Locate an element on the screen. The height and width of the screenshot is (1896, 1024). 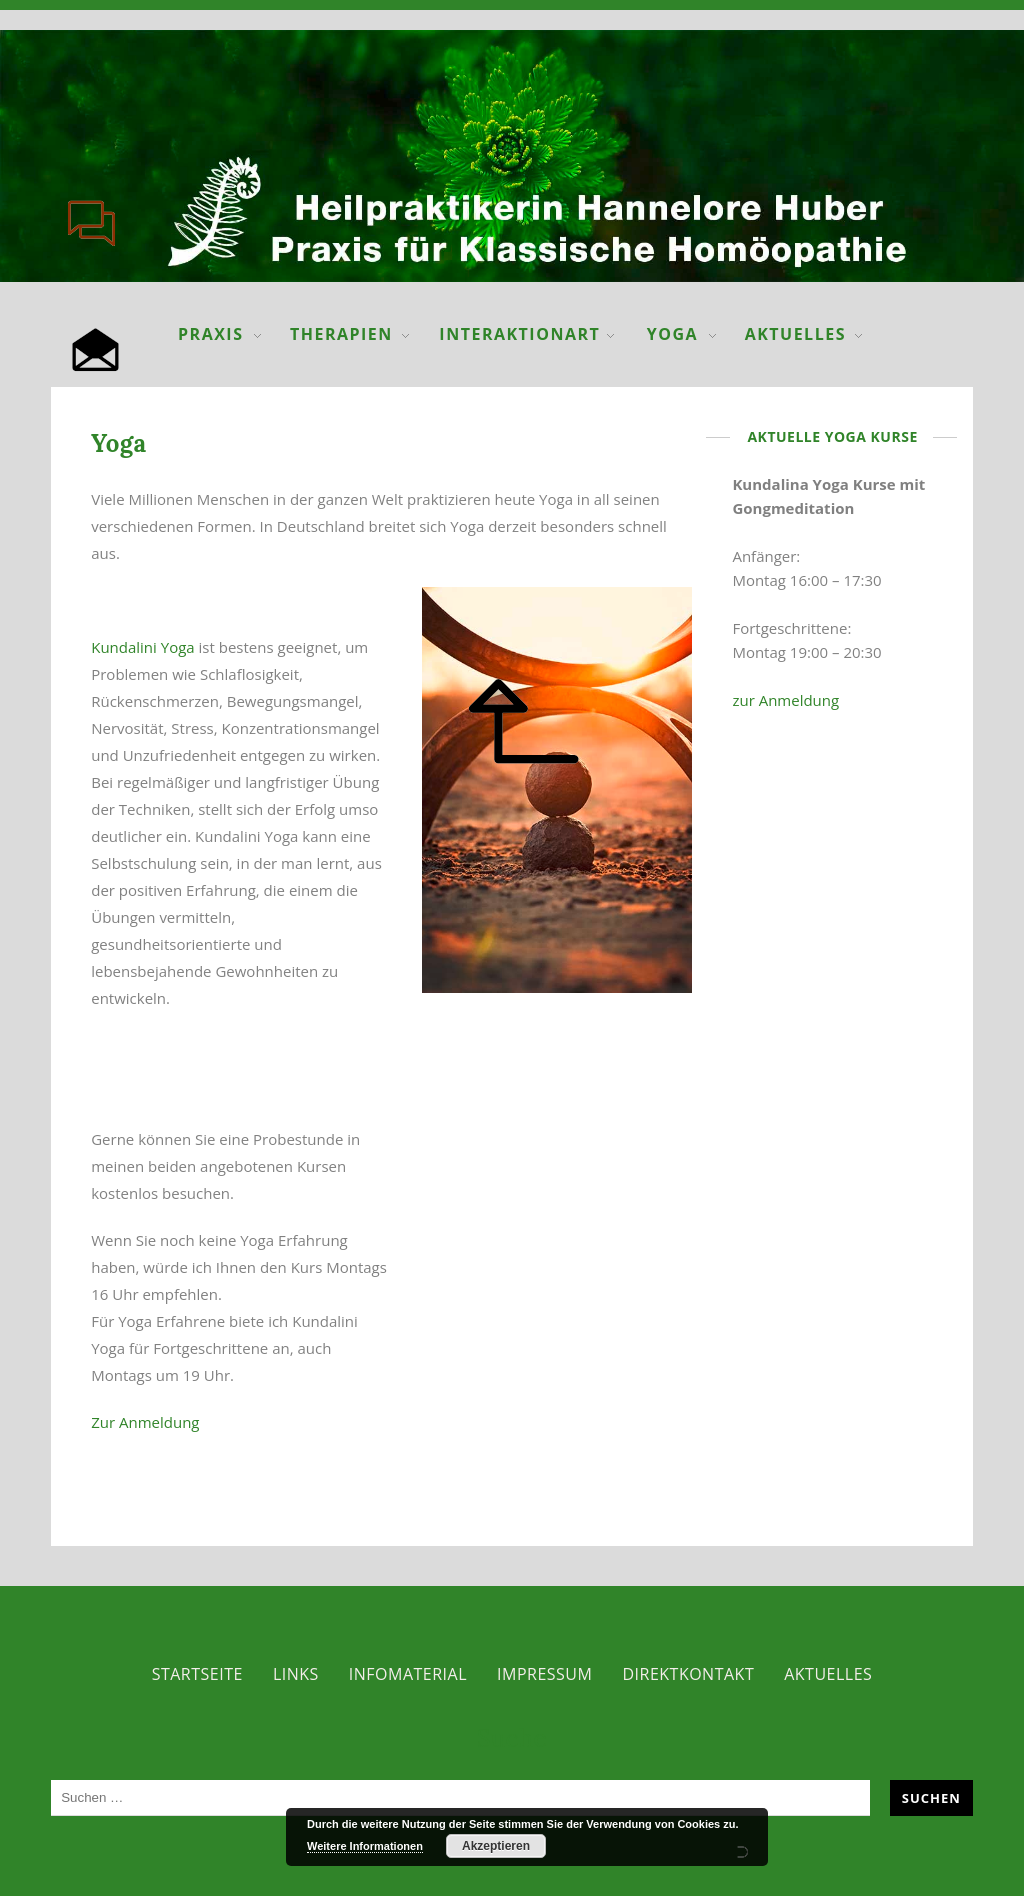
go back and return to top is located at coordinates (519, 725).